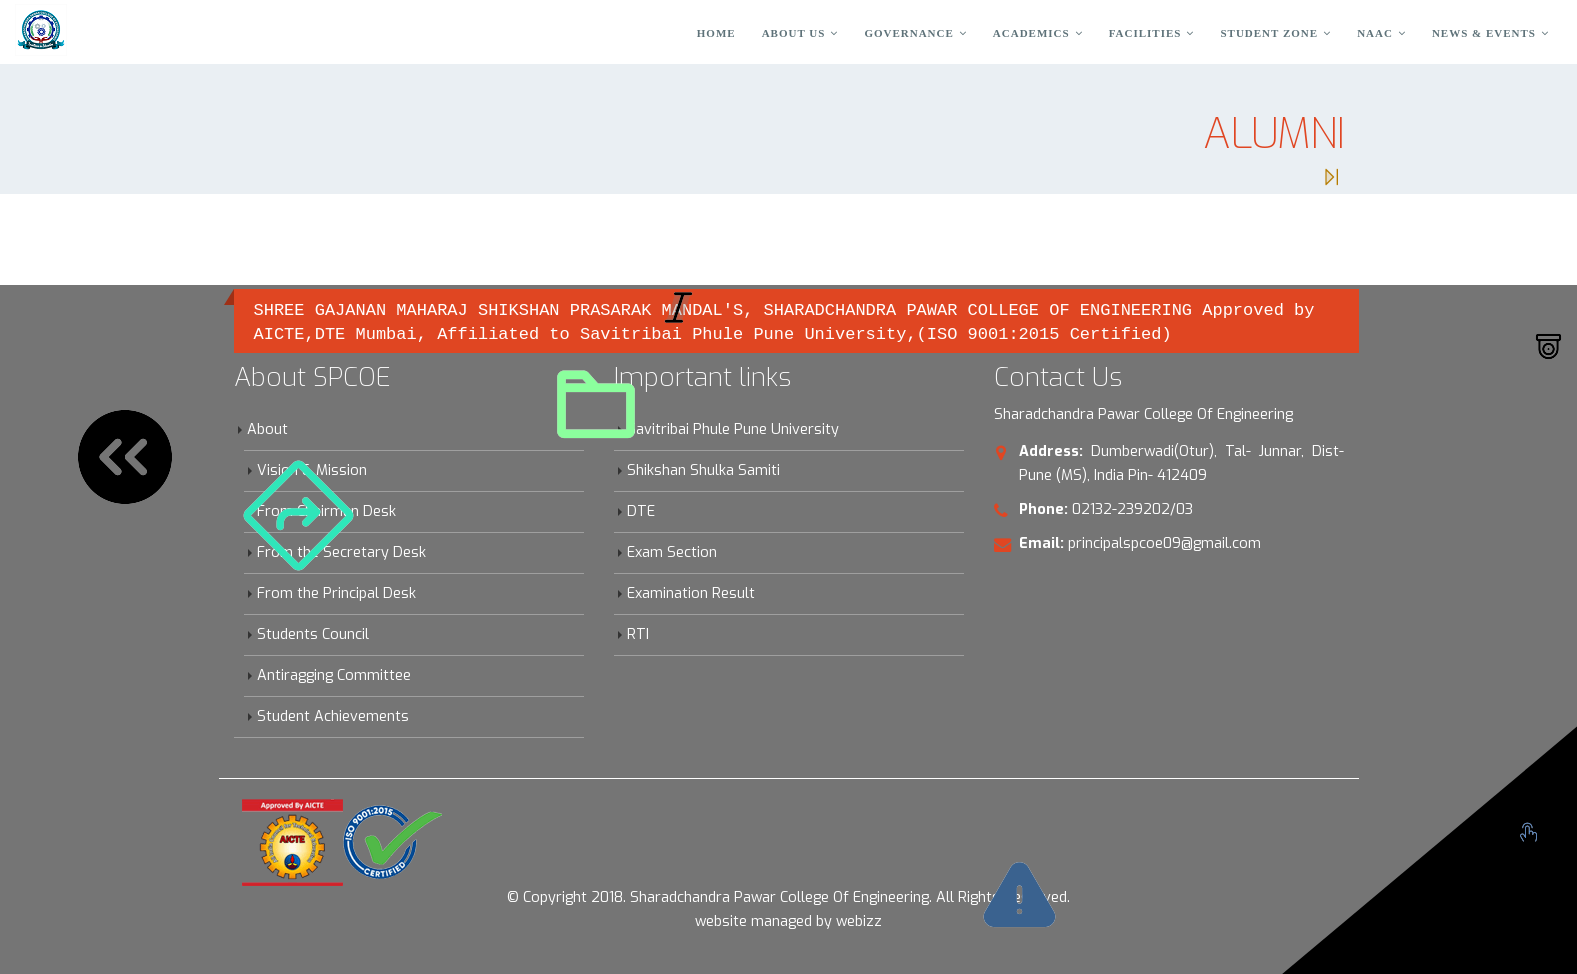 The image size is (1577, 974). Describe the element at coordinates (1548, 346) in the screenshot. I see `access security camera settings` at that location.